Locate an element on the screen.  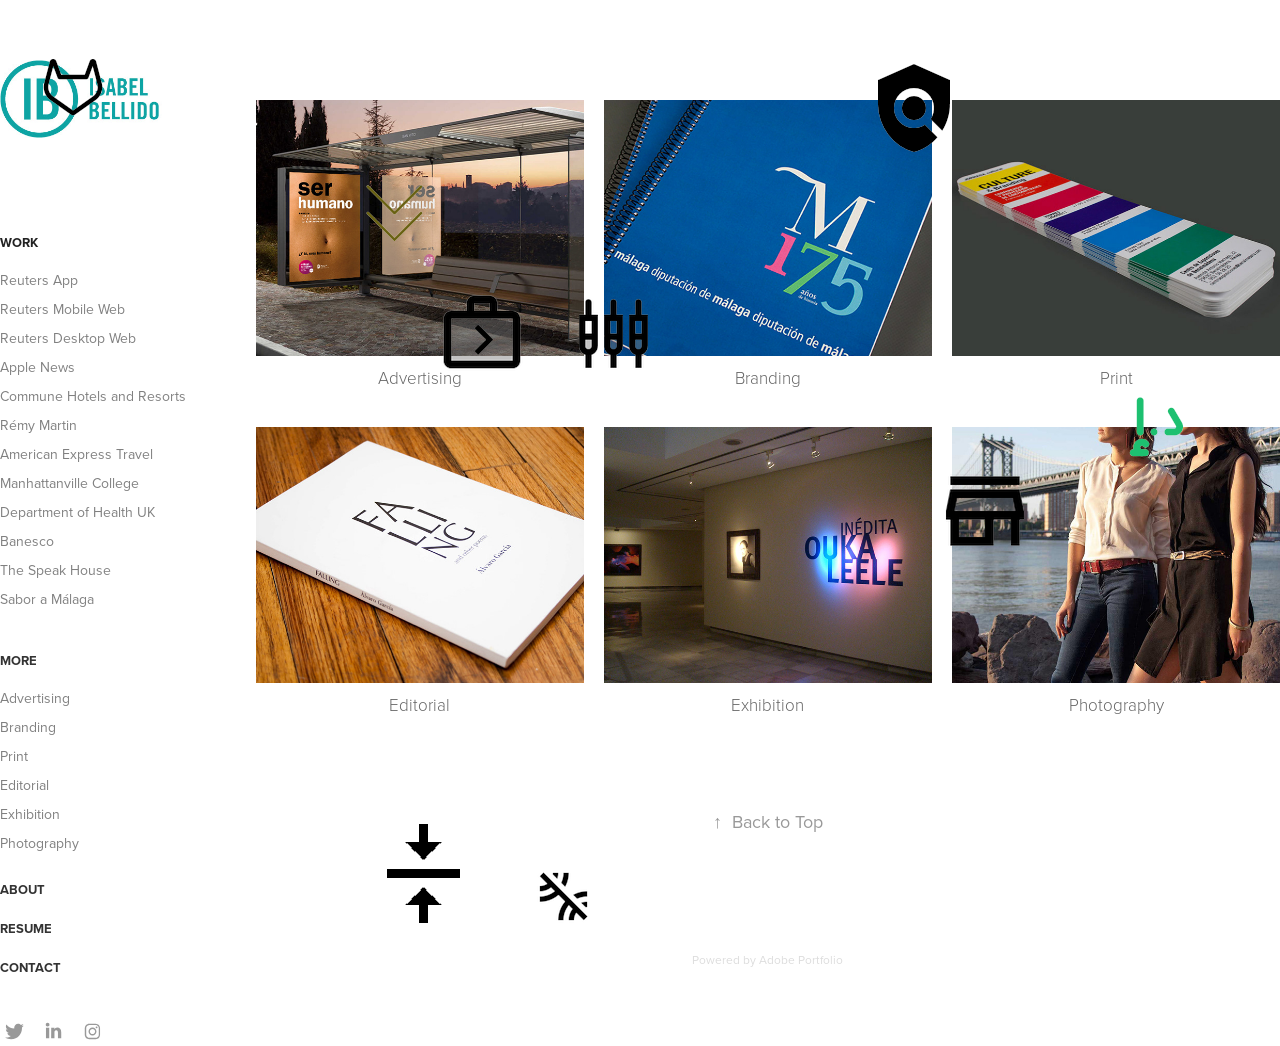
configure audio or video input connections is located at coordinates (613, 333).